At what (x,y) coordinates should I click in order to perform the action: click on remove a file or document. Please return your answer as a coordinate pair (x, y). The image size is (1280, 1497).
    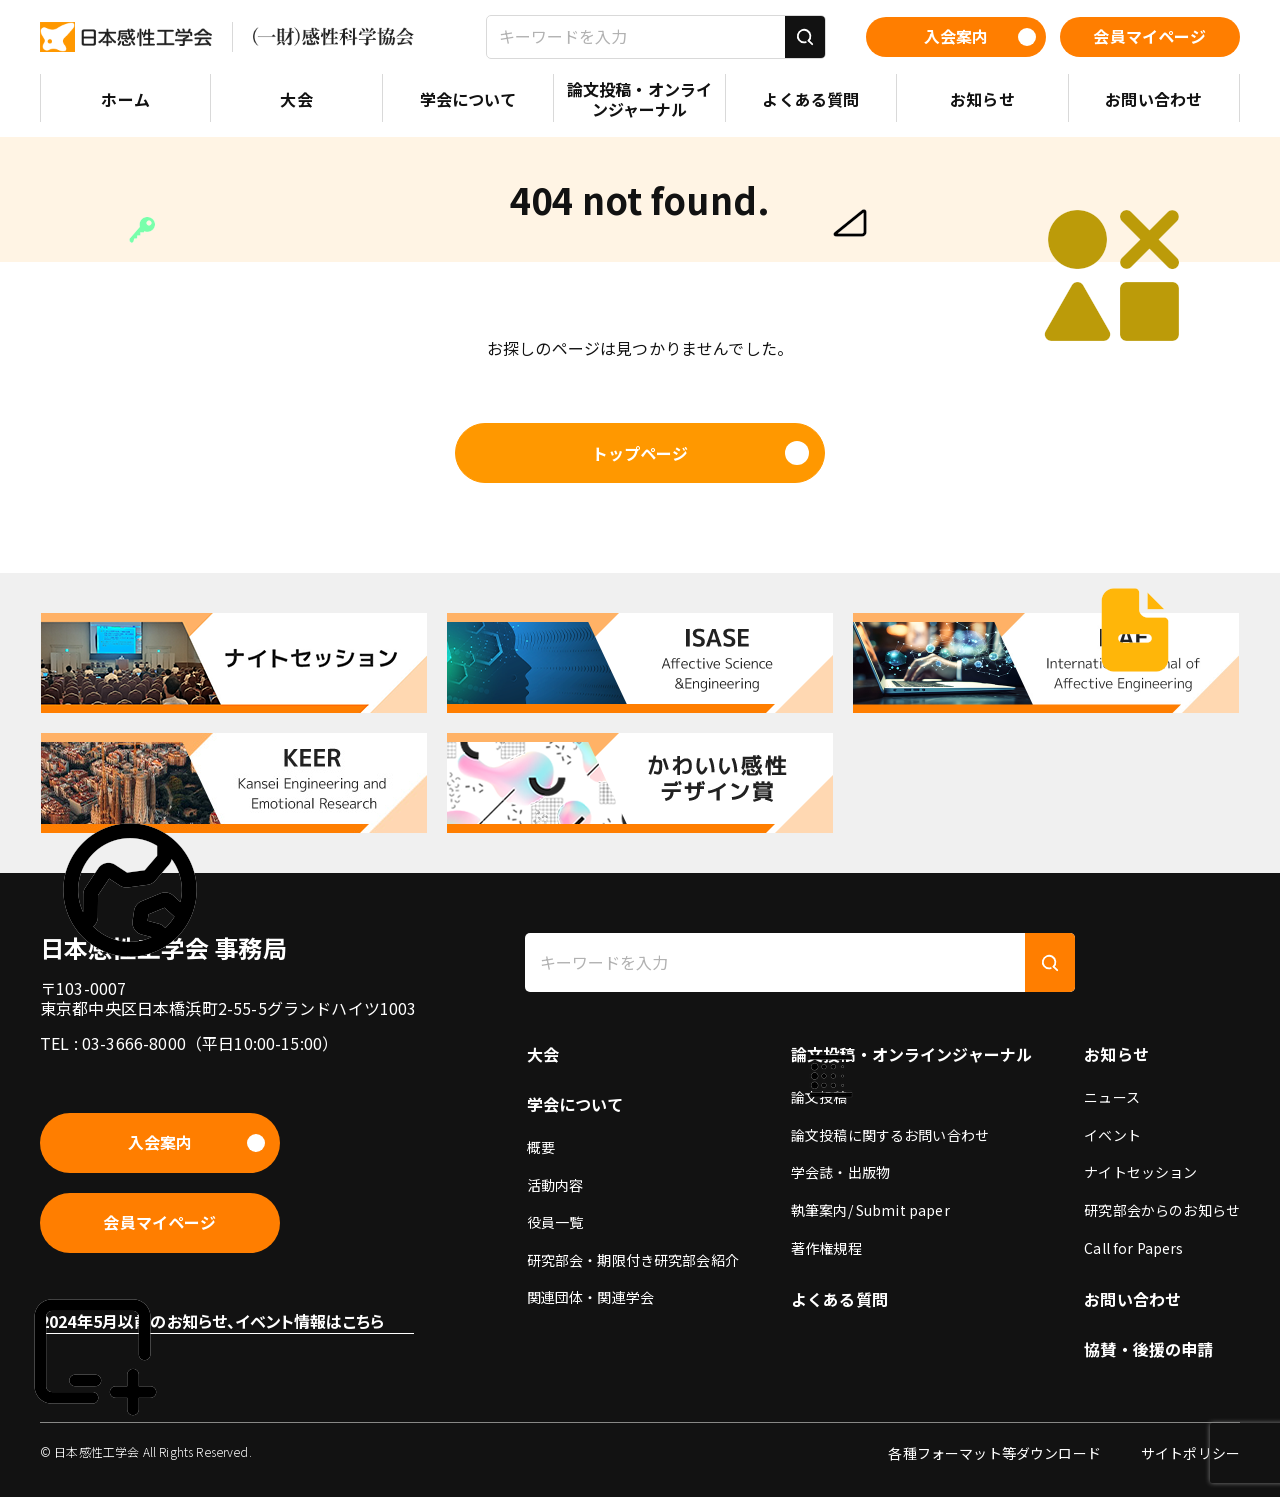
    Looking at the image, I should click on (1135, 630).